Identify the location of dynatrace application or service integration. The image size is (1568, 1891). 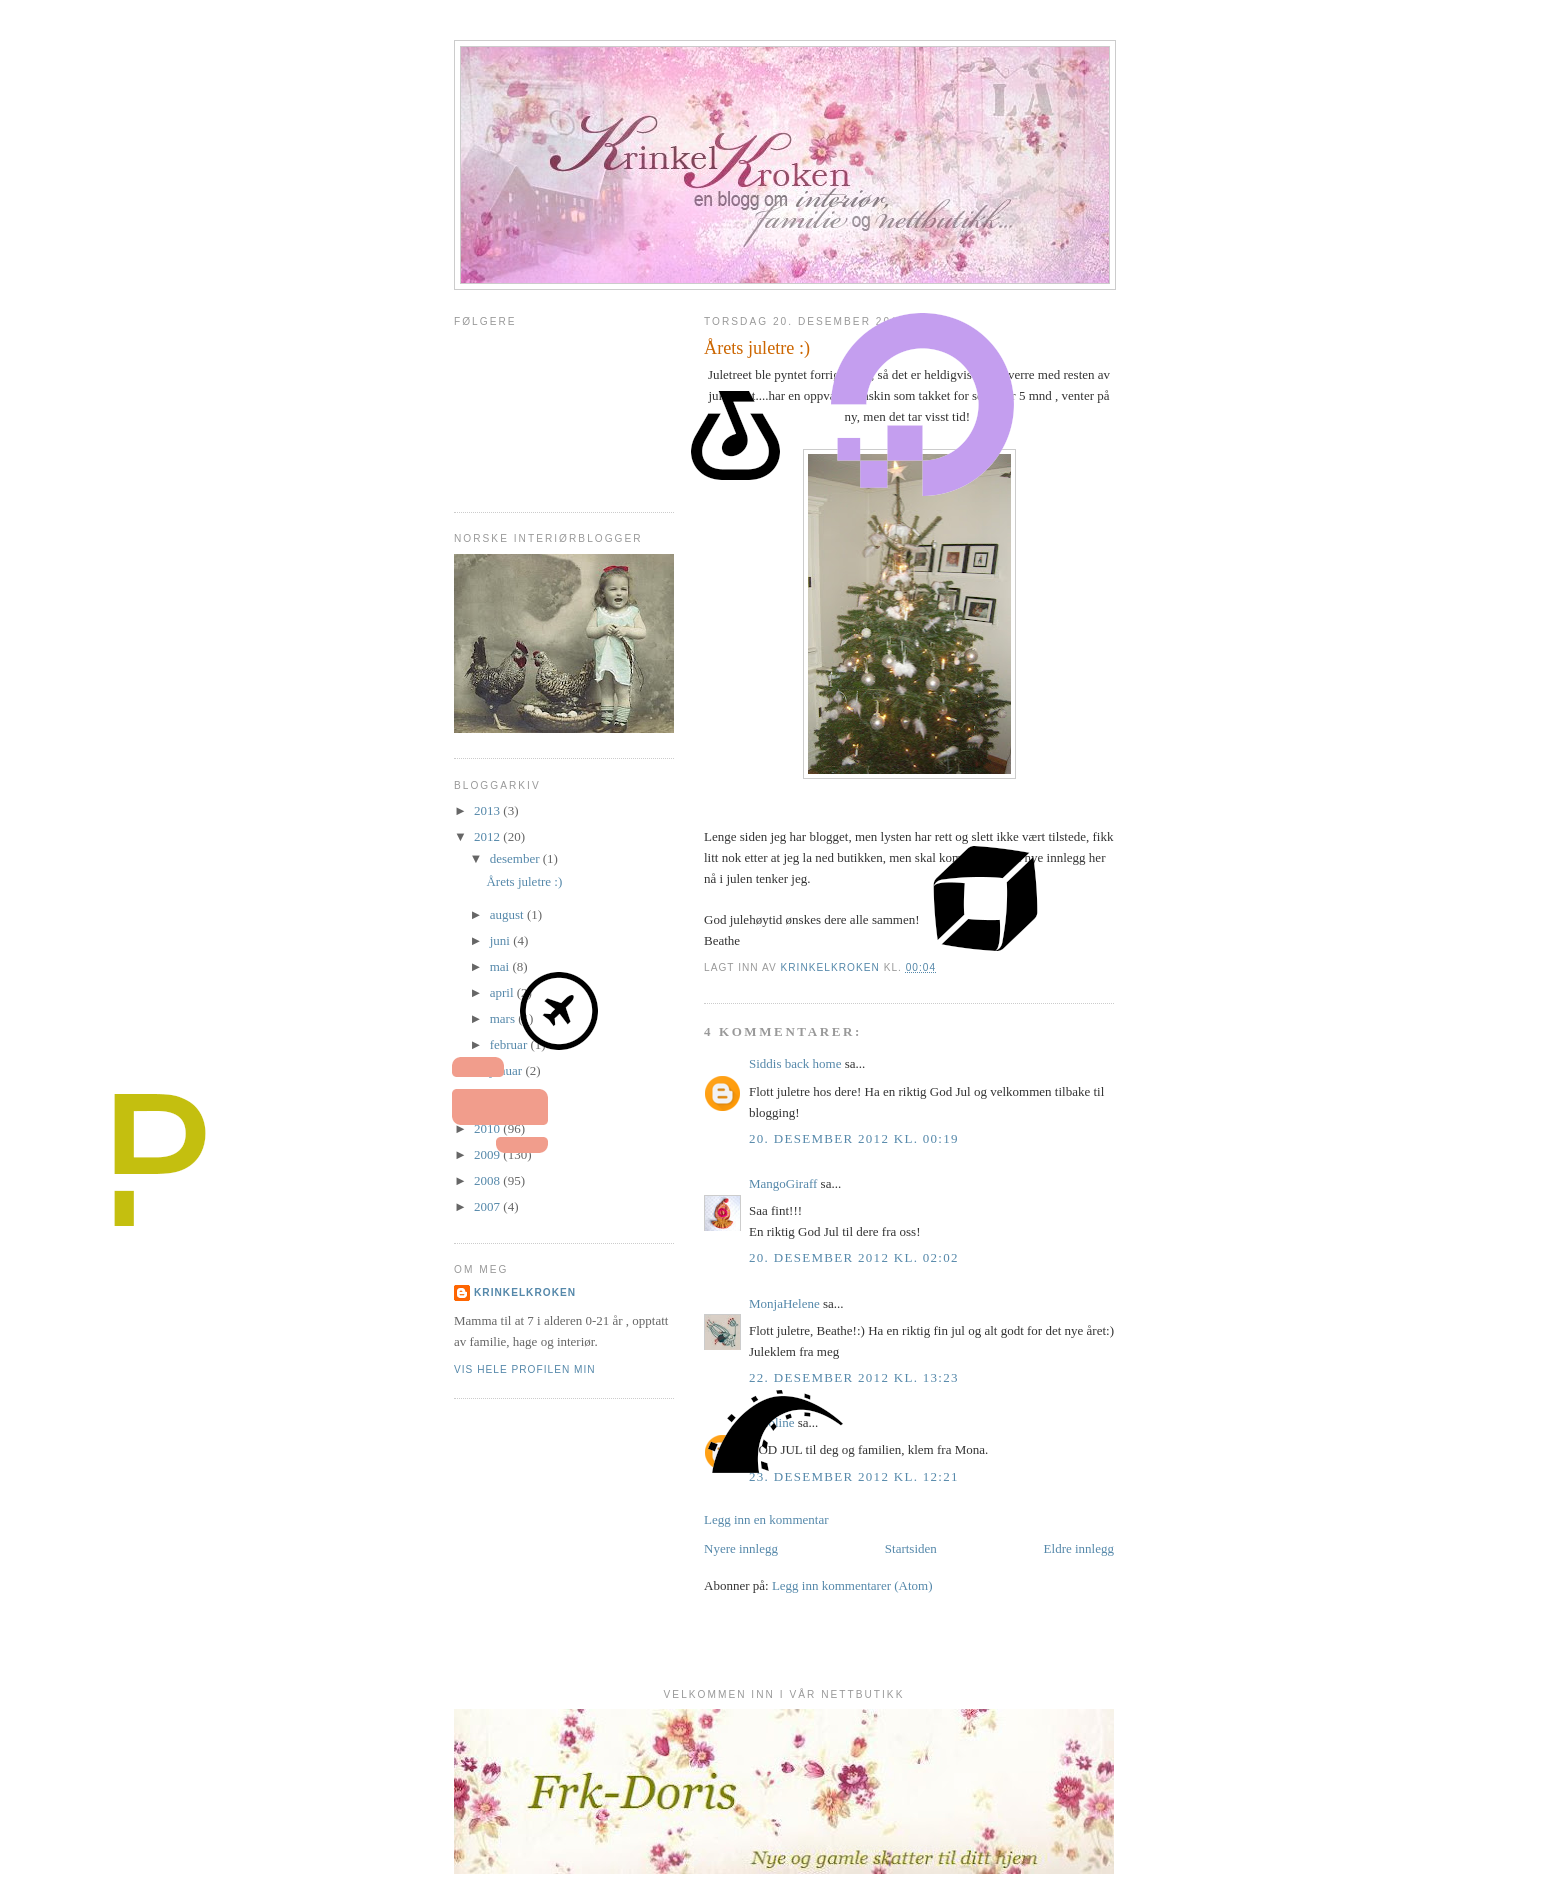
(985, 898).